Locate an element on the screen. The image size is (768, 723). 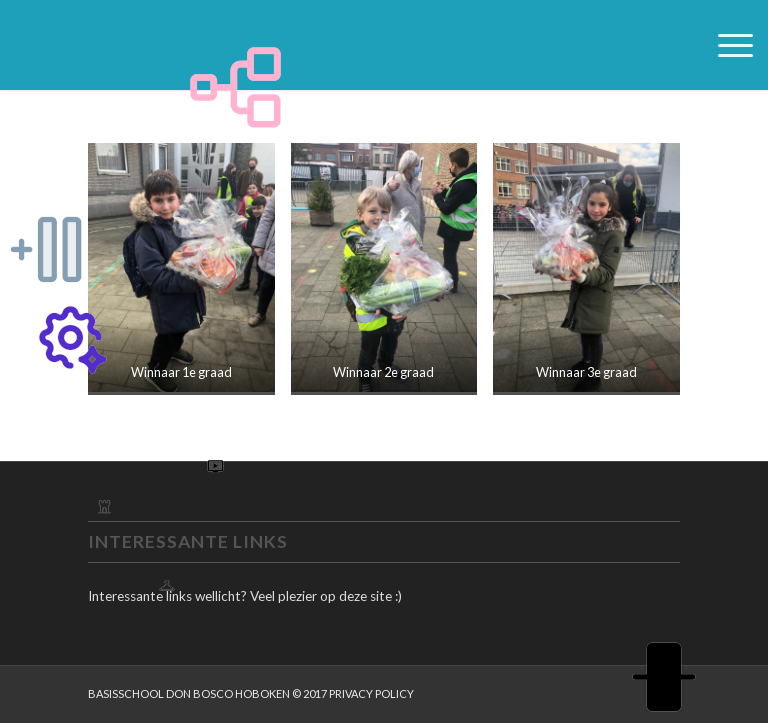
access on-demand video content is located at coordinates (215, 466).